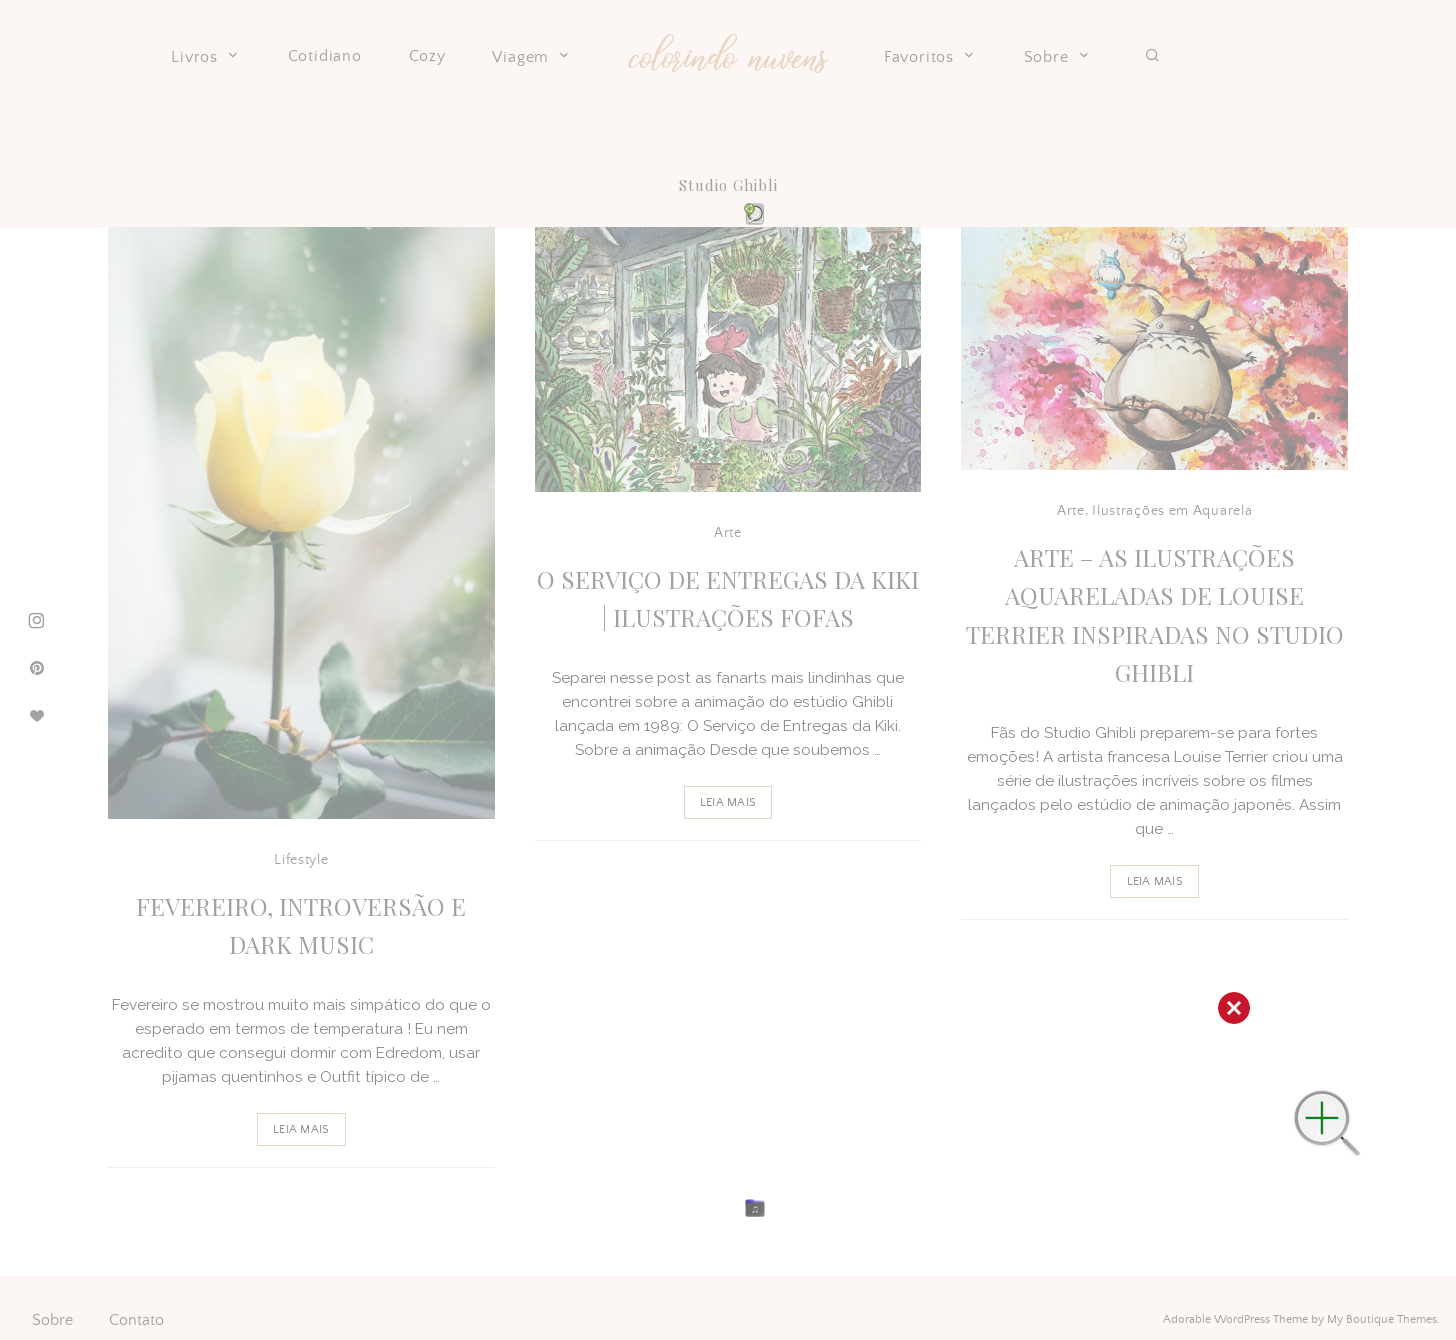  Describe the element at coordinates (755, 214) in the screenshot. I see `launch the ubiquity installer for ubuntu` at that location.